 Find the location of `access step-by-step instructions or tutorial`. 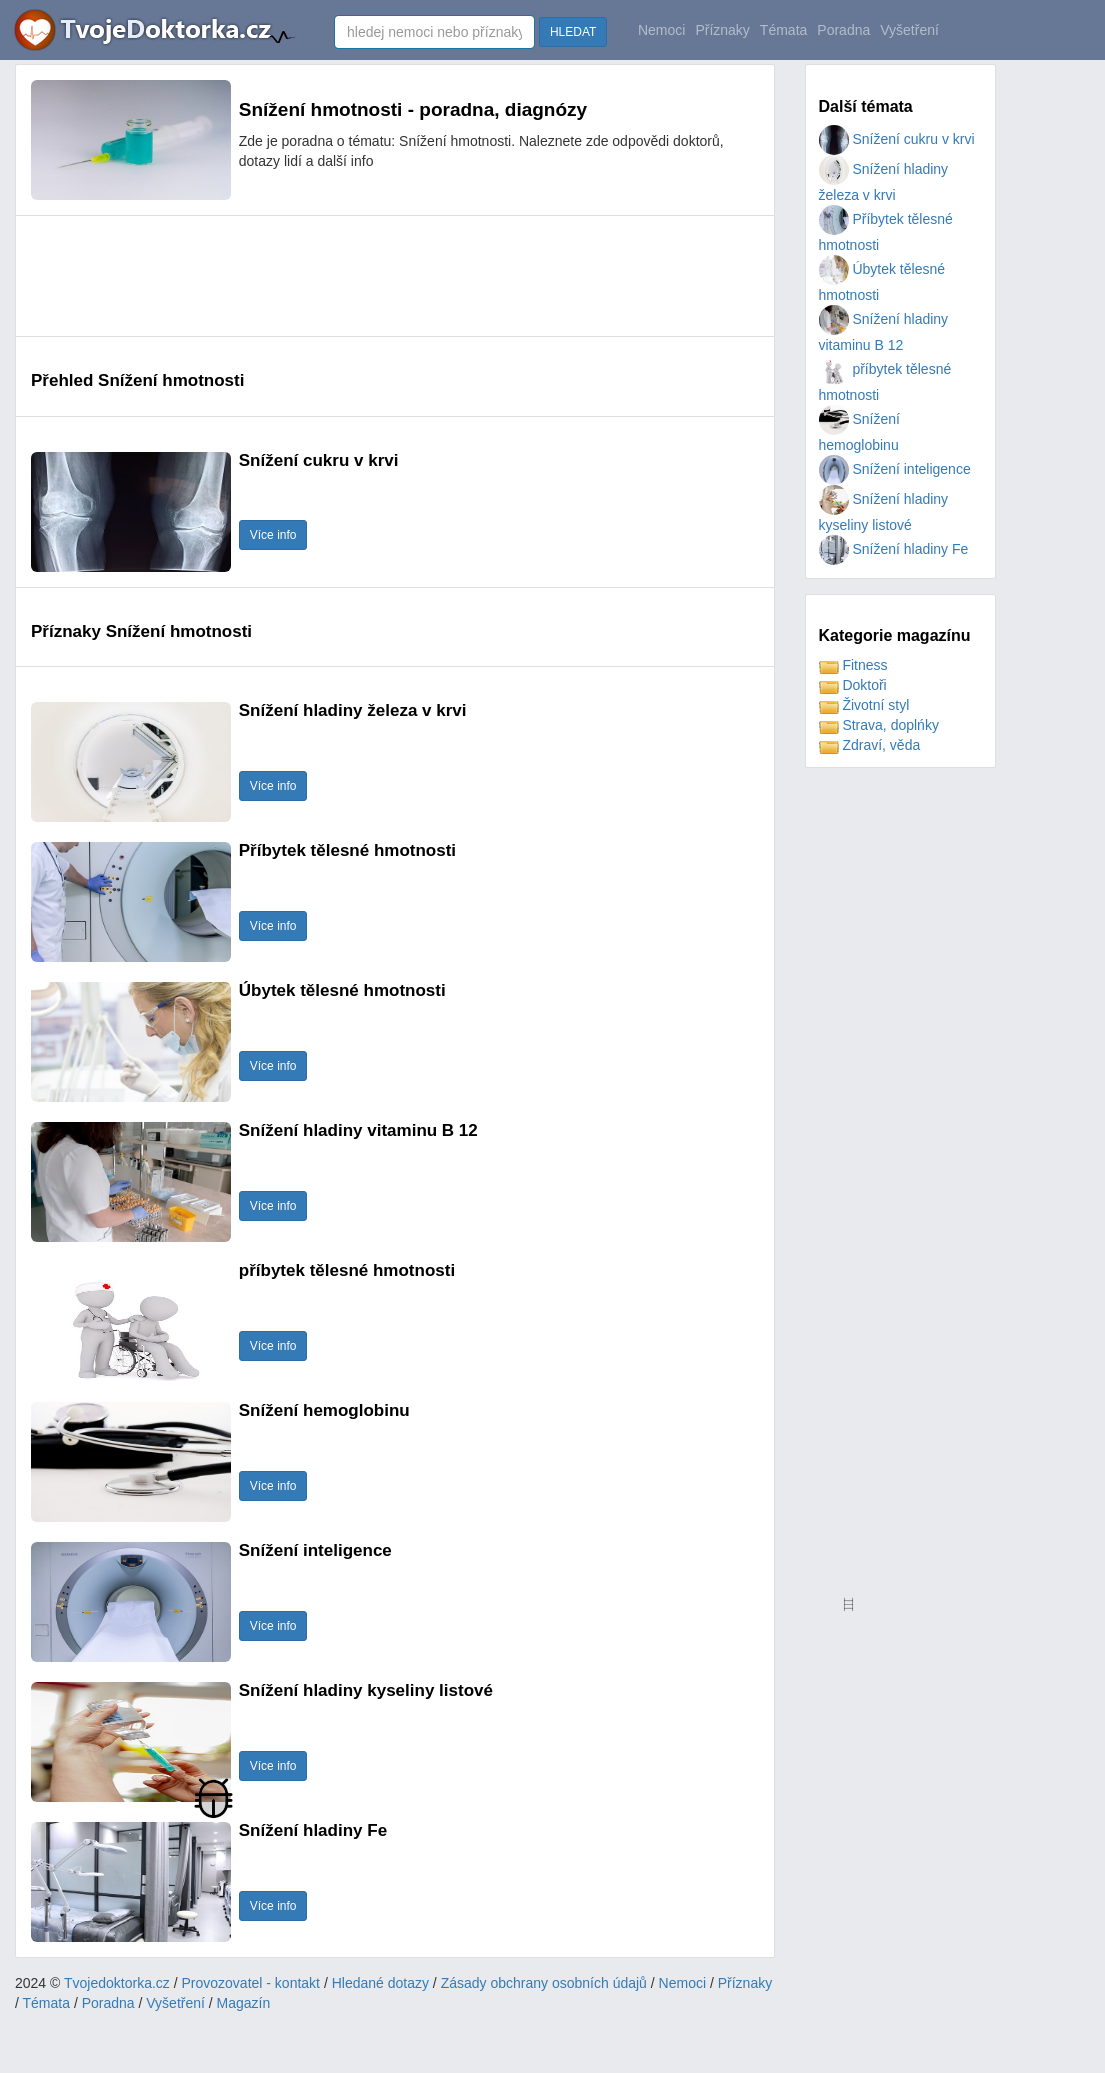

access step-by-step instructions or tutorial is located at coordinates (848, 1604).